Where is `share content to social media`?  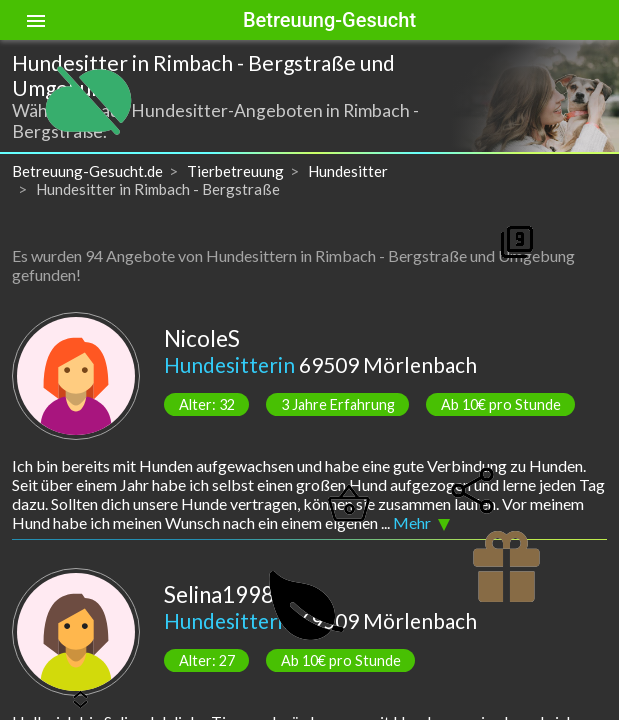 share content to social media is located at coordinates (472, 490).